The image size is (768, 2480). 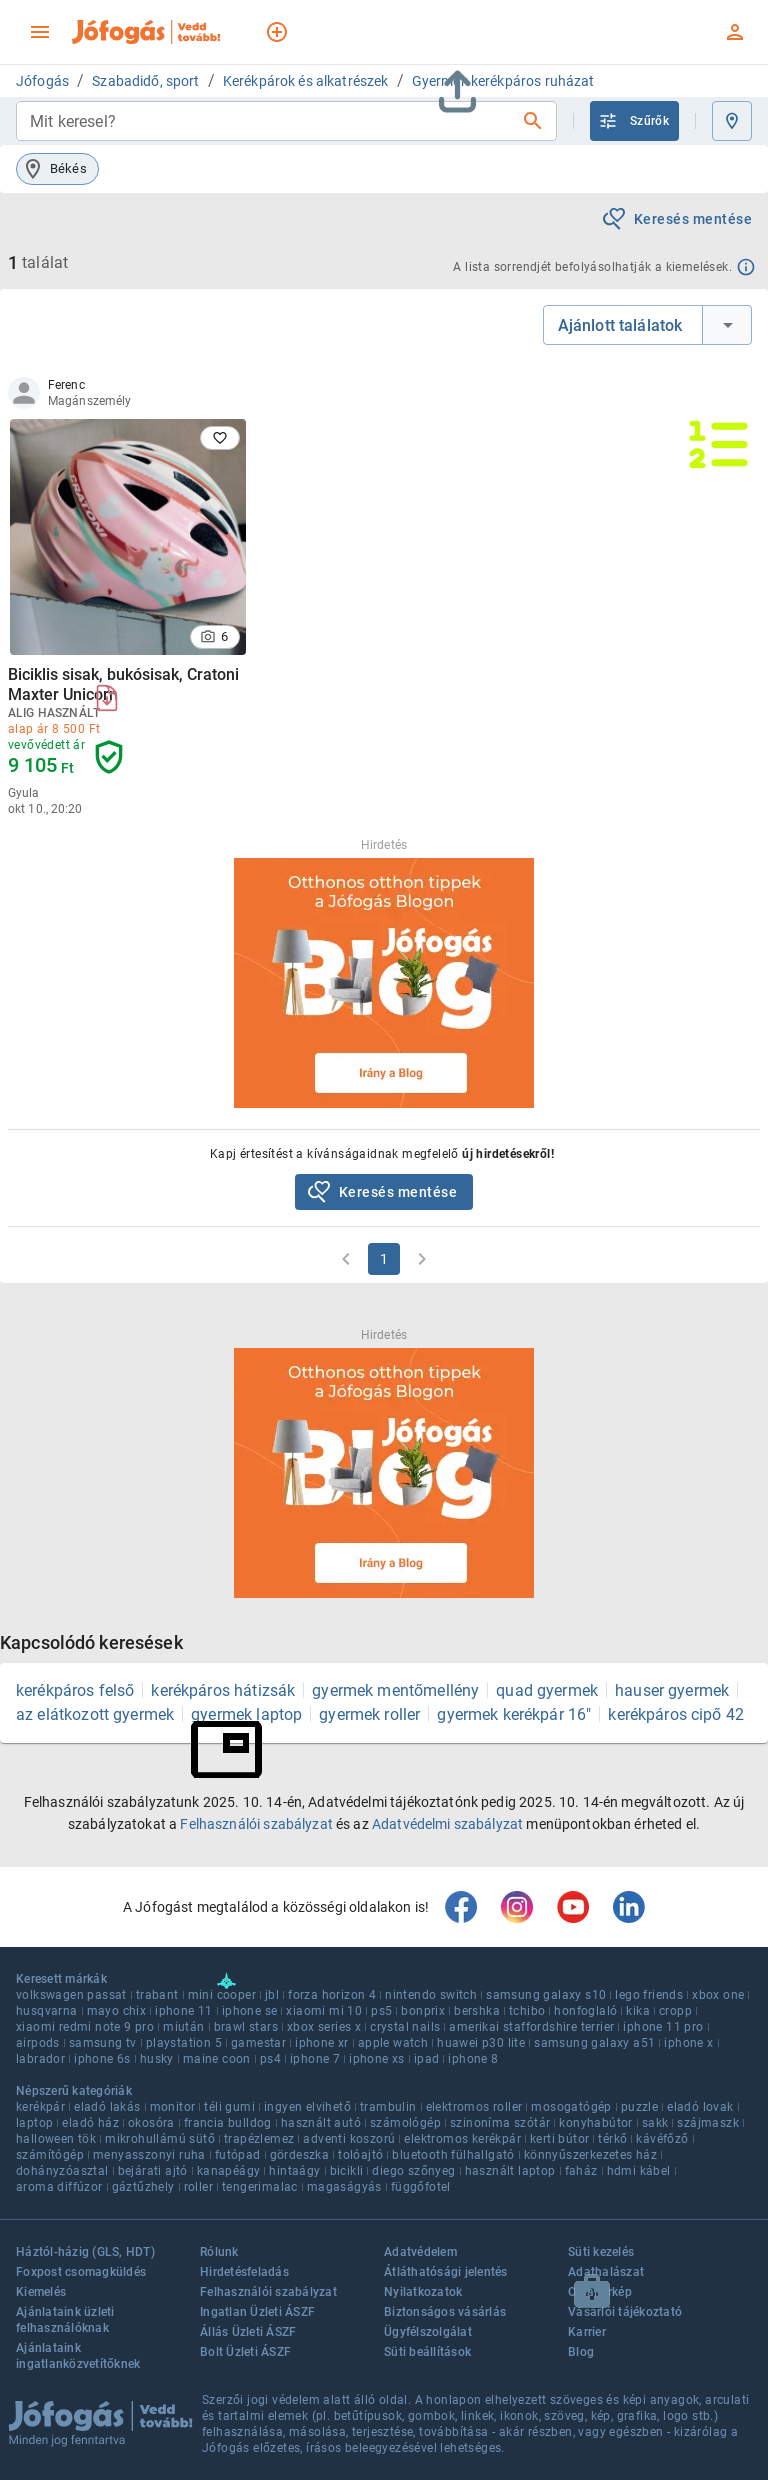 What do you see at coordinates (457, 91) in the screenshot?
I see `upload a file or document` at bounding box center [457, 91].